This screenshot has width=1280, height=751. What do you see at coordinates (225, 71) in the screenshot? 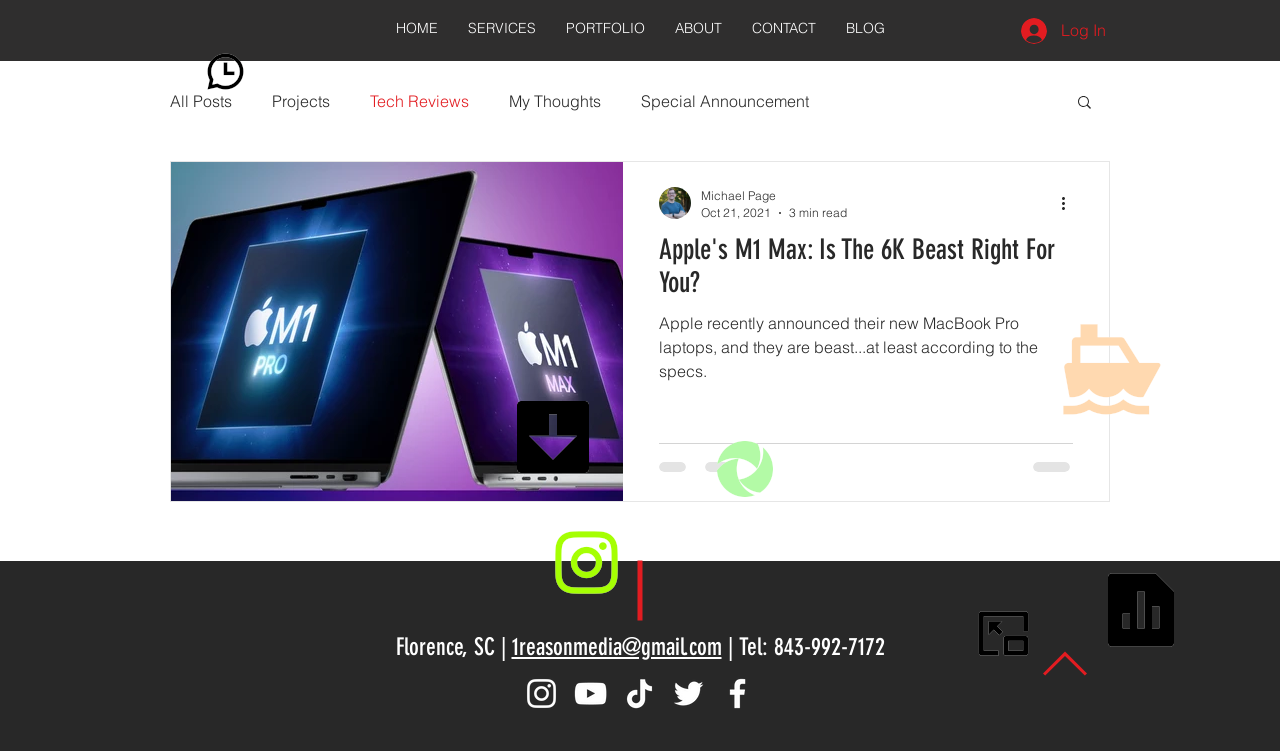
I see `view chat history` at bounding box center [225, 71].